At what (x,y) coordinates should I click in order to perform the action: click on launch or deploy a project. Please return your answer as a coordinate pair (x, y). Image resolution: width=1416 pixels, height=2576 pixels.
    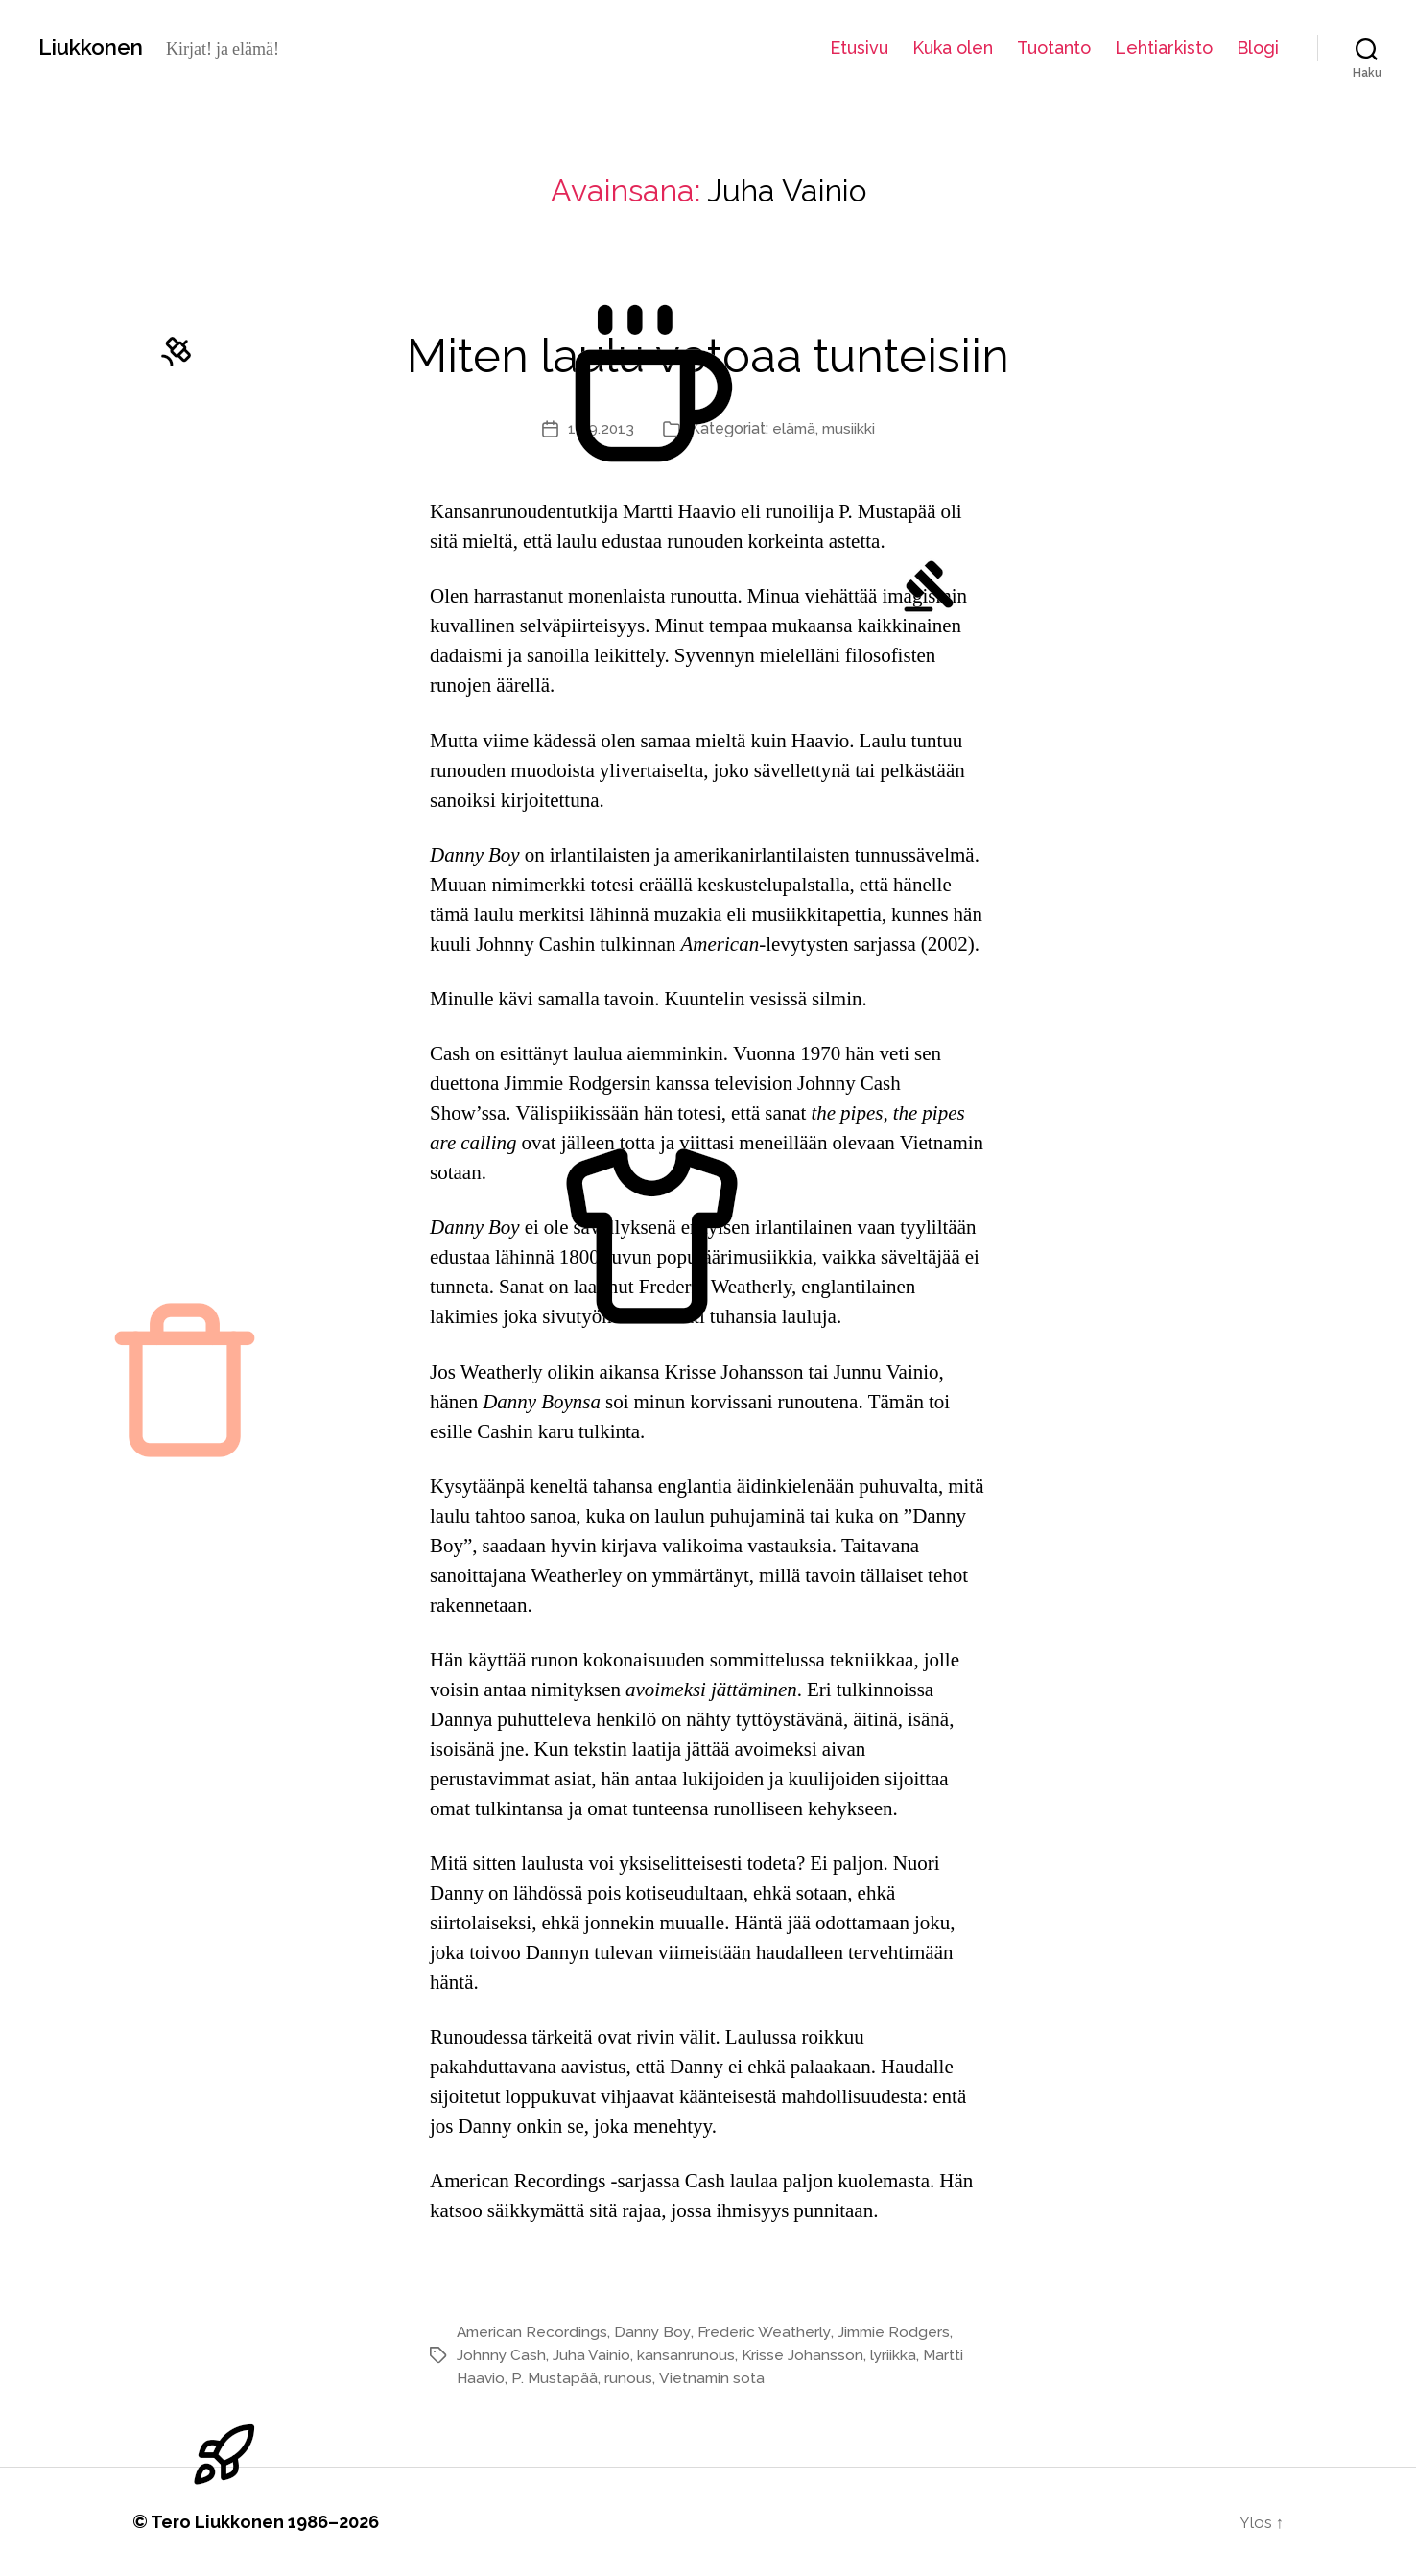
    Looking at the image, I should click on (224, 2455).